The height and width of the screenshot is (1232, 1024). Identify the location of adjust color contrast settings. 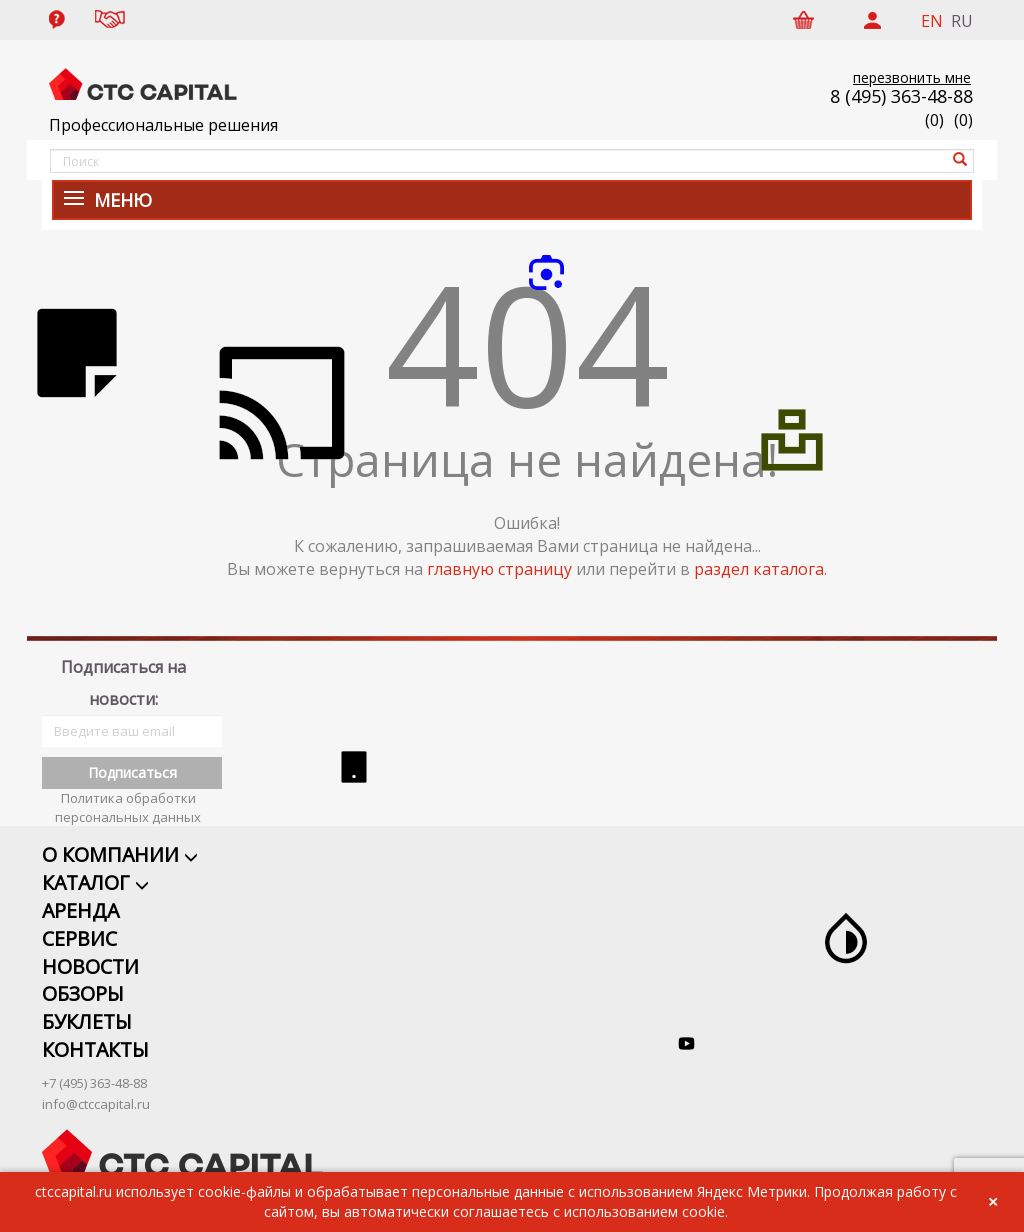
(846, 940).